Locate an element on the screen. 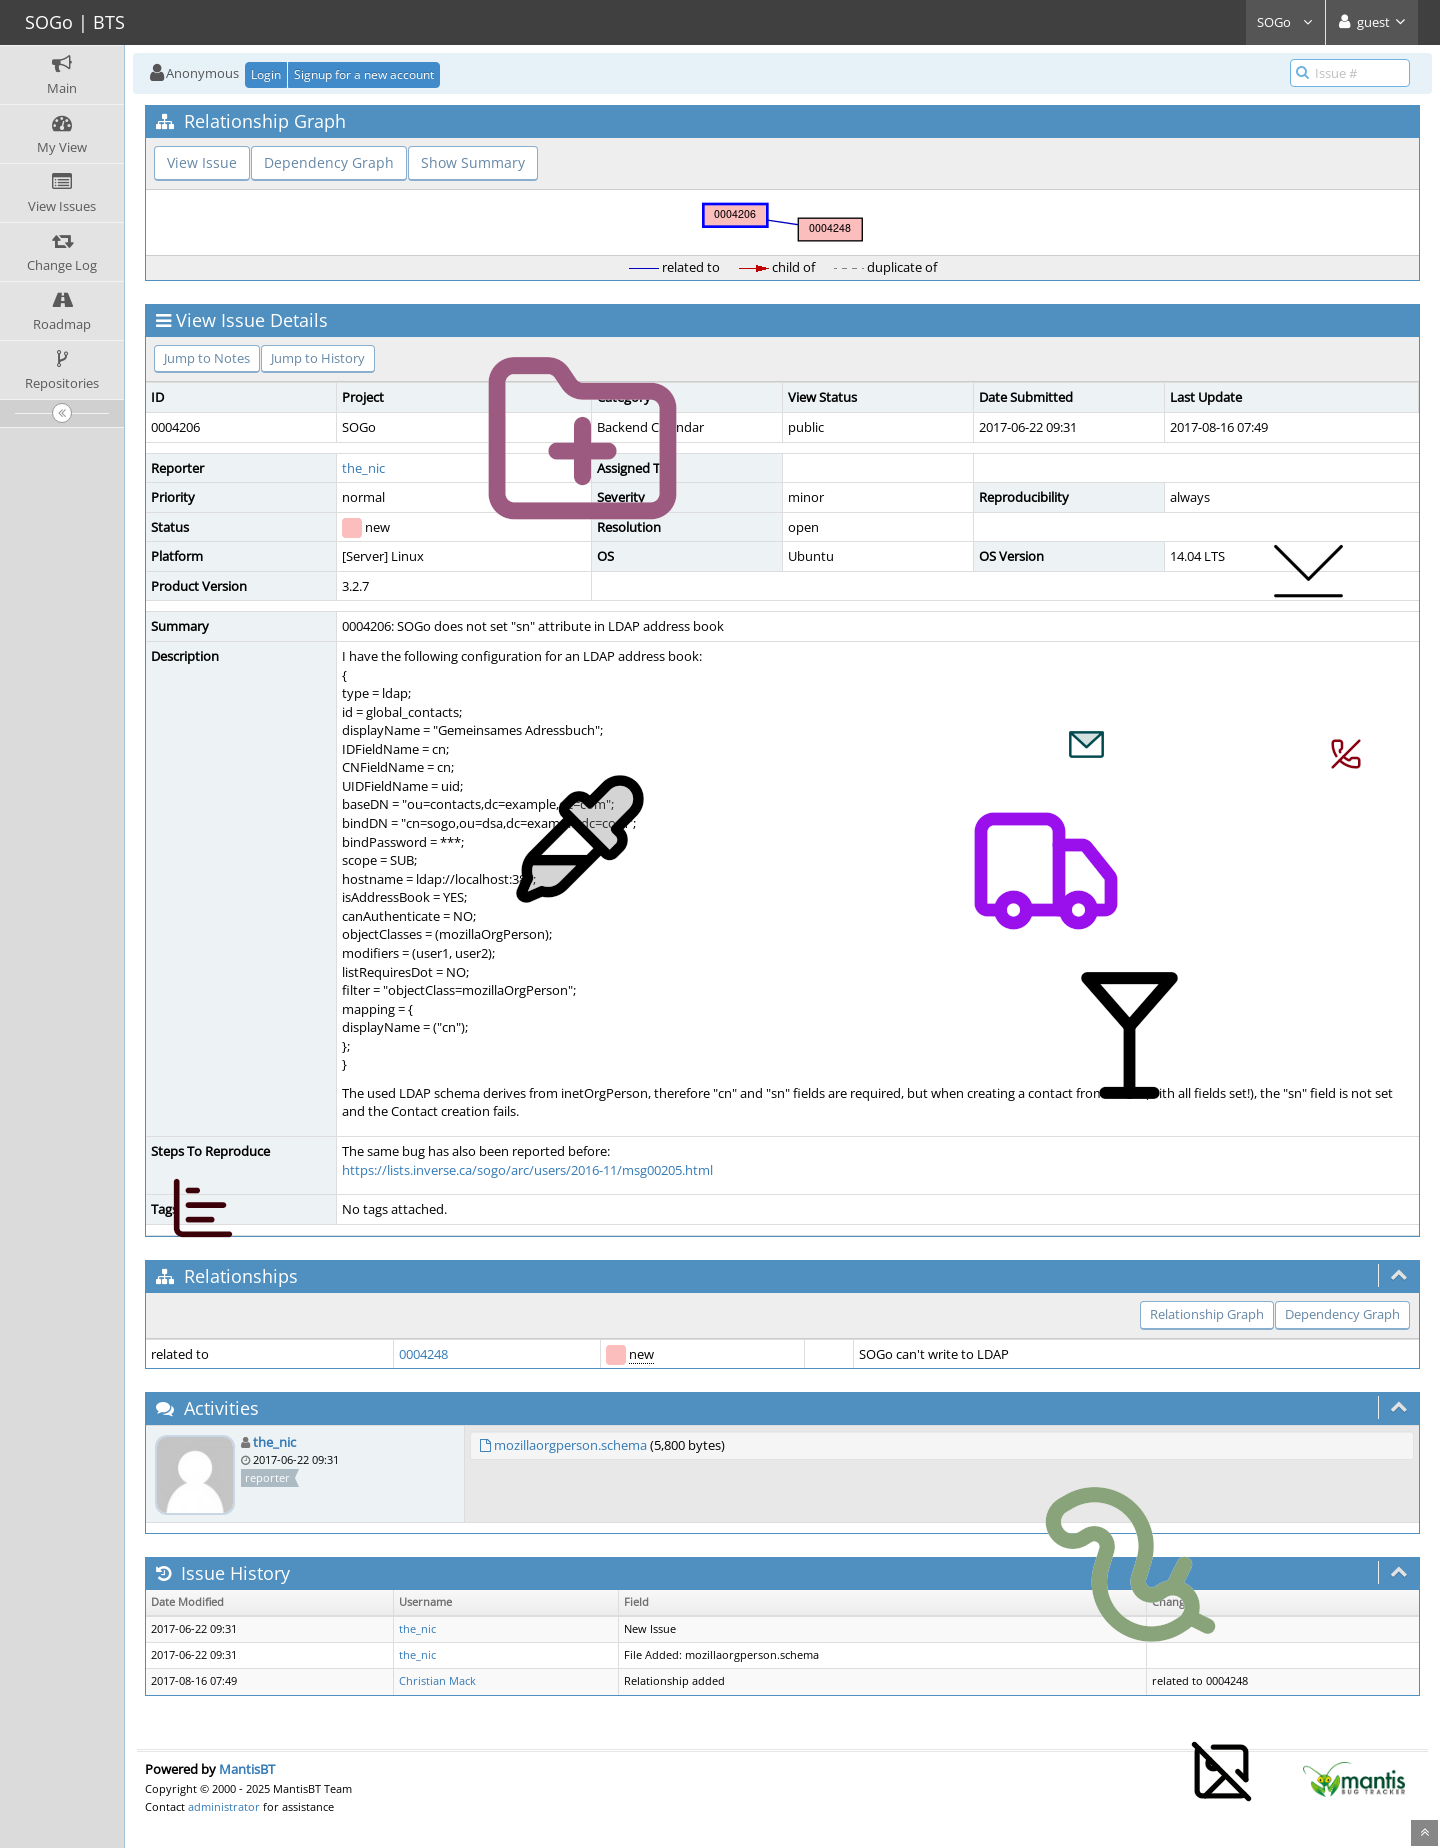 This screenshot has width=1440, height=1848. browse cocktail or drink recipes is located at coordinates (1129, 1032).